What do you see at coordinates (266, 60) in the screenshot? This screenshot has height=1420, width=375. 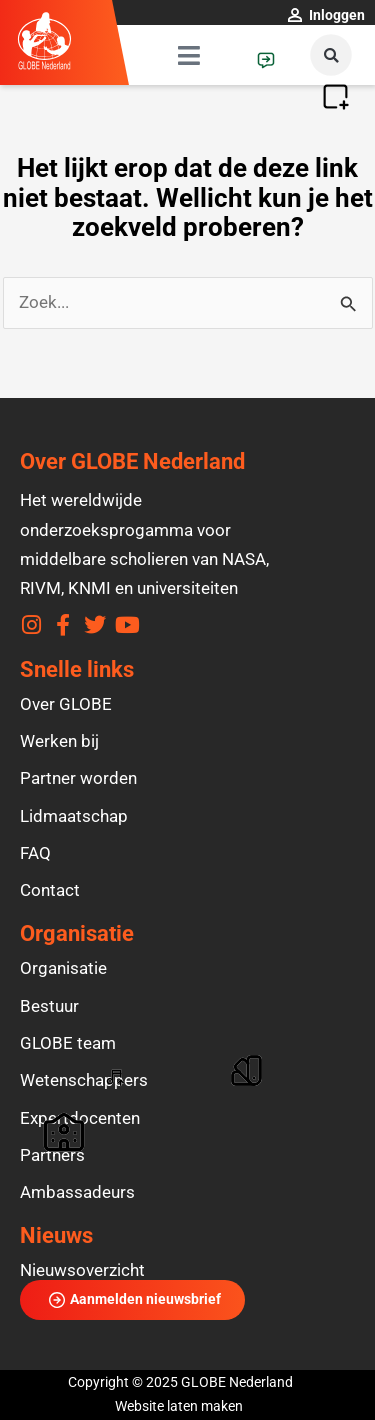 I see `forward a message to another recipient` at bounding box center [266, 60].